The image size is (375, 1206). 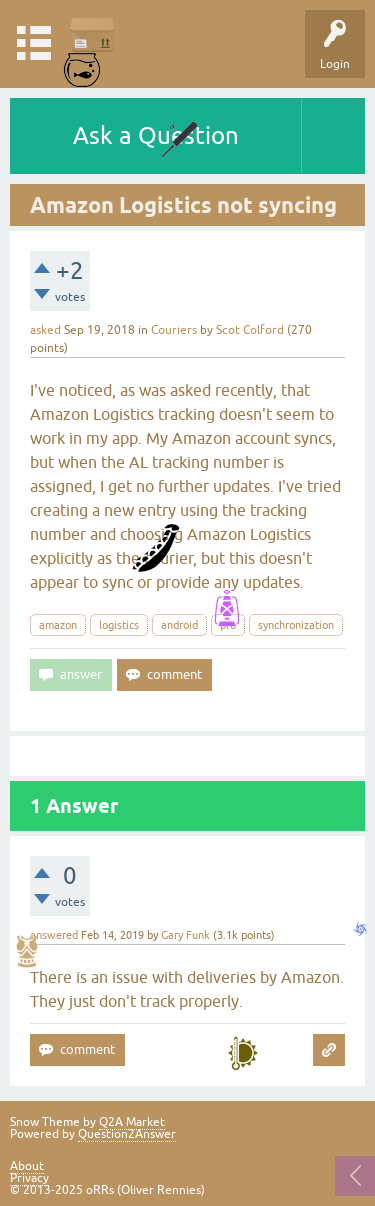 What do you see at coordinates (156, 548) in the screenshot?
I see `select peas as an ingredient` at bounding box center [156, 548].